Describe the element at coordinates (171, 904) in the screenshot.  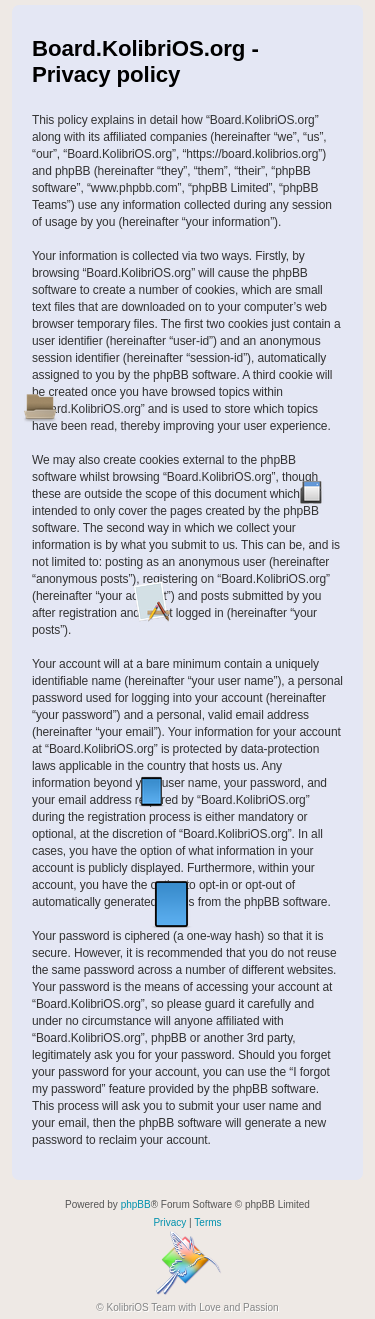
I see `iPad Air device connected` at that location.